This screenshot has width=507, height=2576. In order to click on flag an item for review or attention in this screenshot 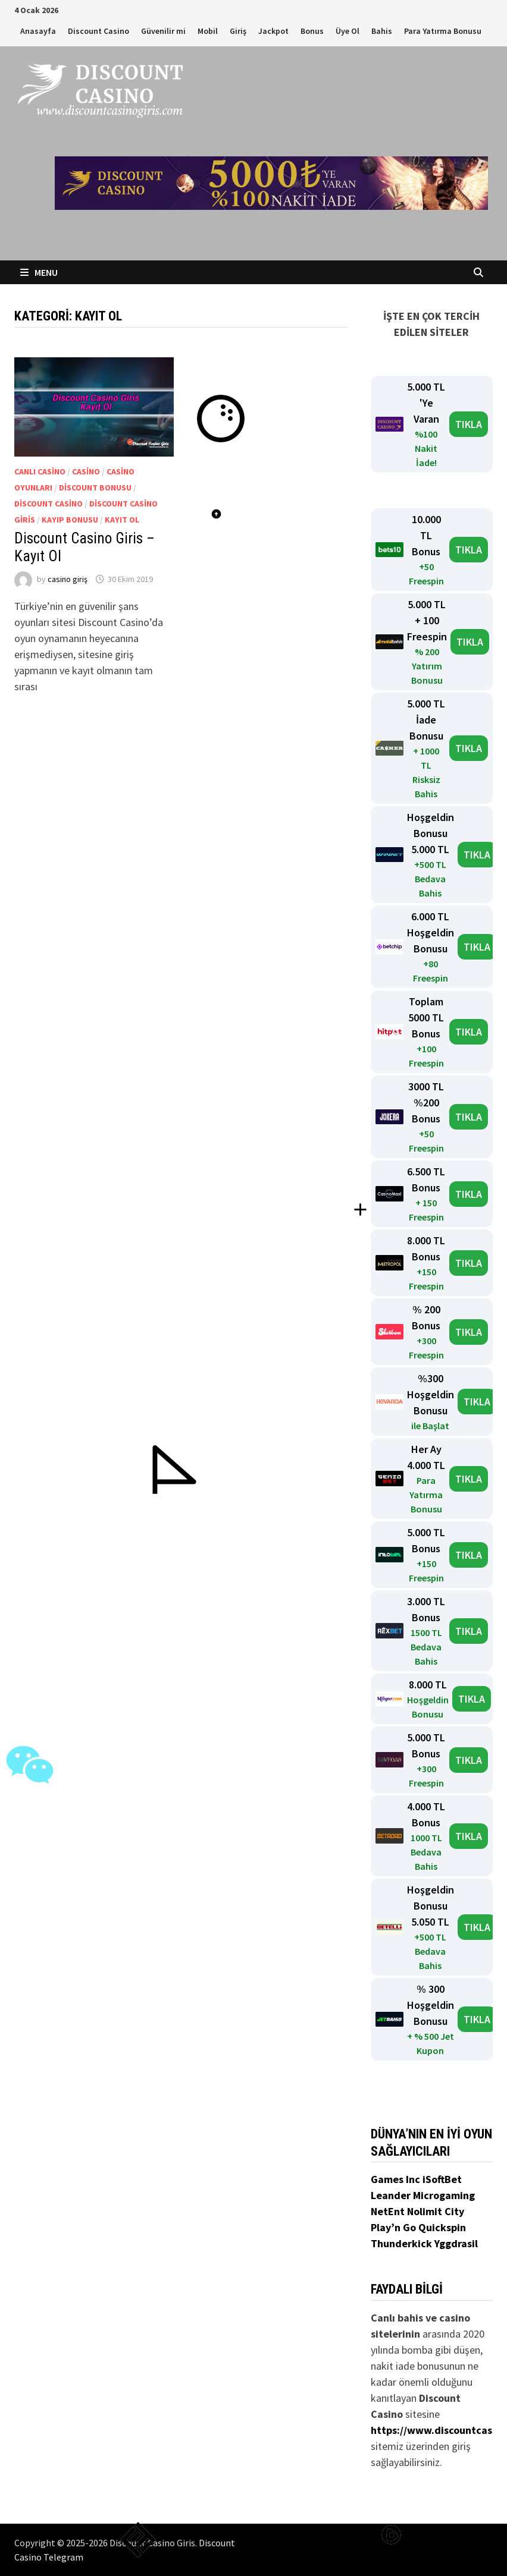, I will do `click(172, 1470)`.